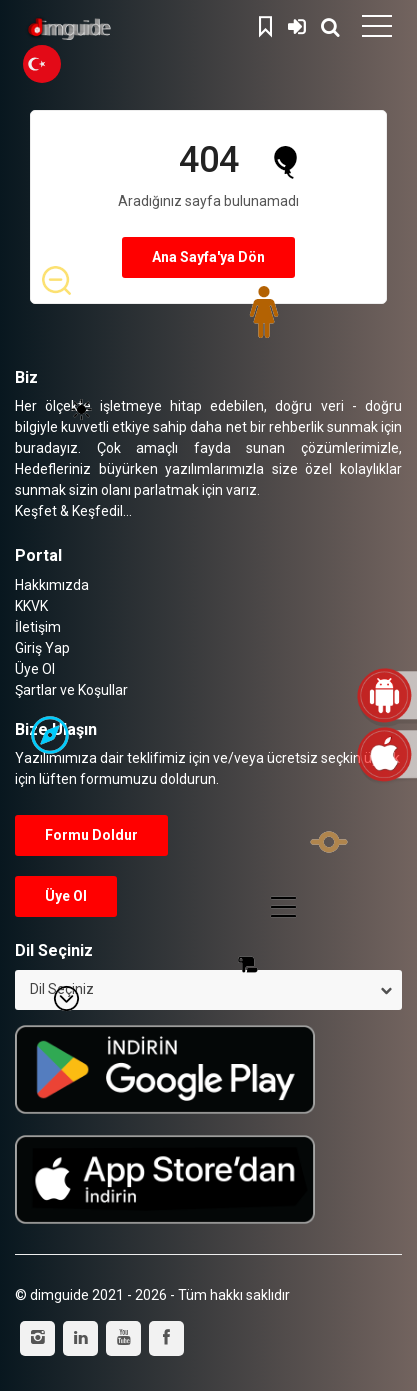 The height and width of the screenshot is (1391, 417). What do you see at coordinates (264, 312) in the screenshot?
I see `select female gender option` at bounding box center [264, 312].